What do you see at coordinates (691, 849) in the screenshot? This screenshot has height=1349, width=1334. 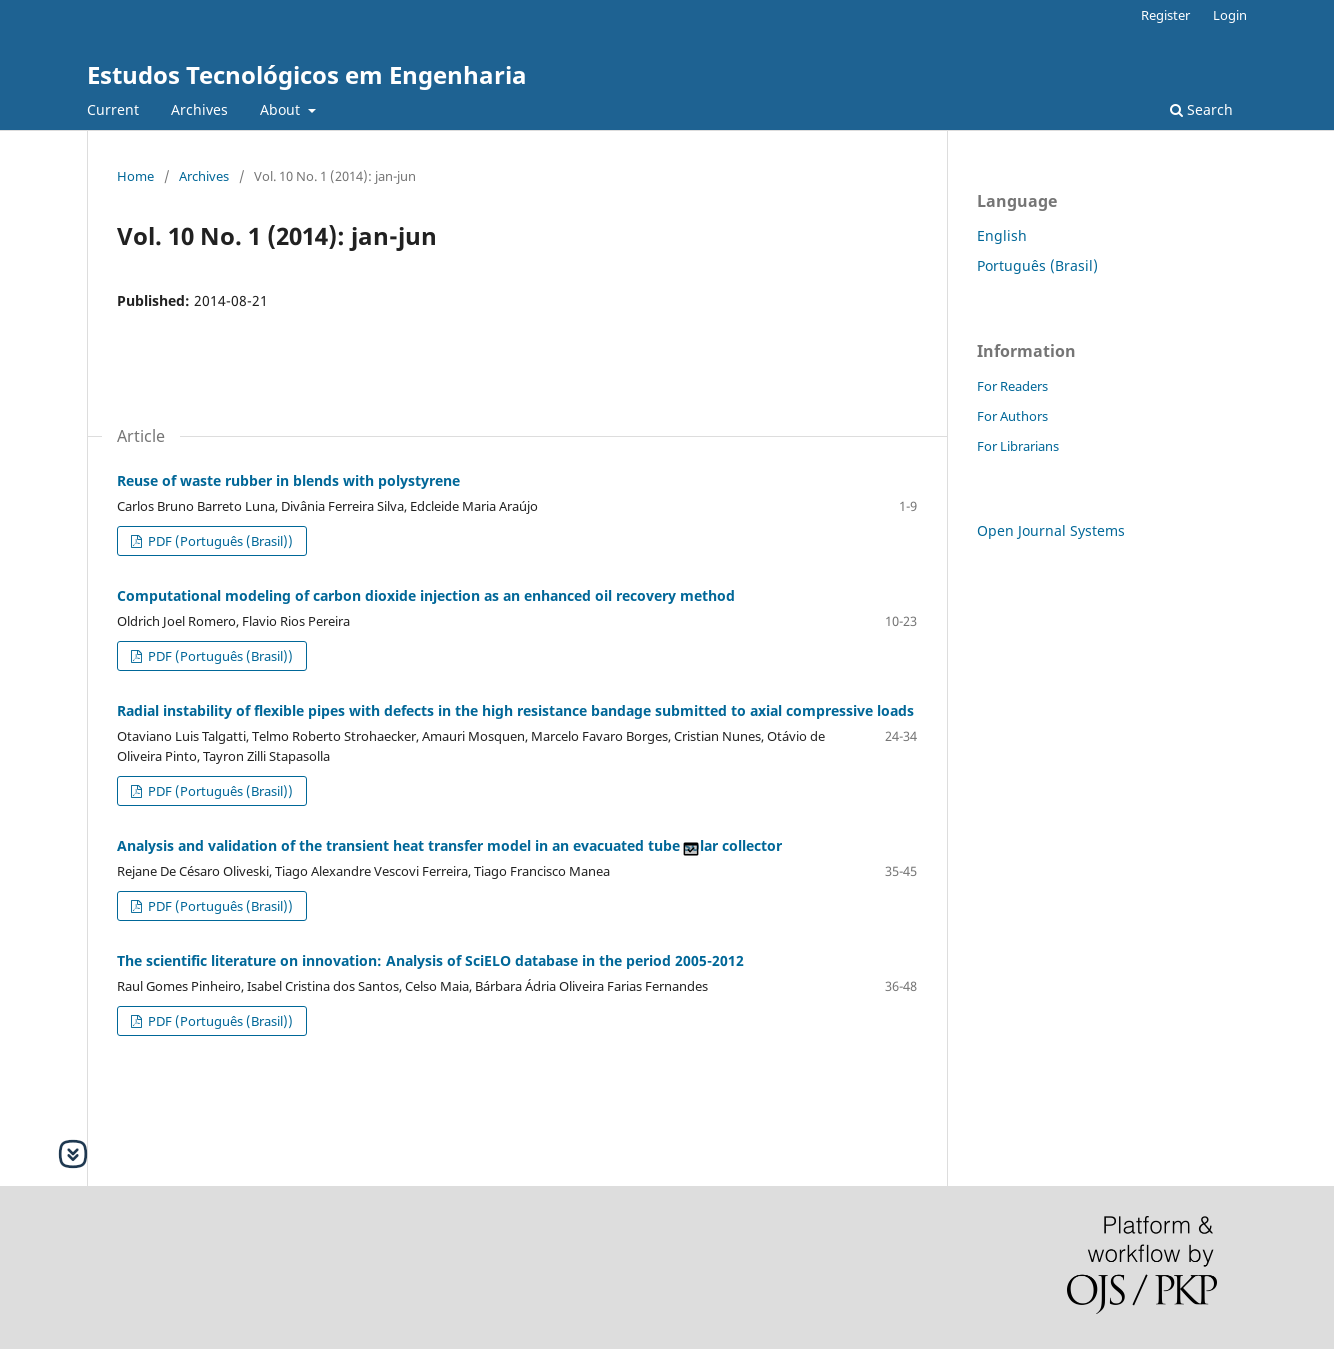 I see `indicates a verified domain or website` at bounding box center [691, 849].